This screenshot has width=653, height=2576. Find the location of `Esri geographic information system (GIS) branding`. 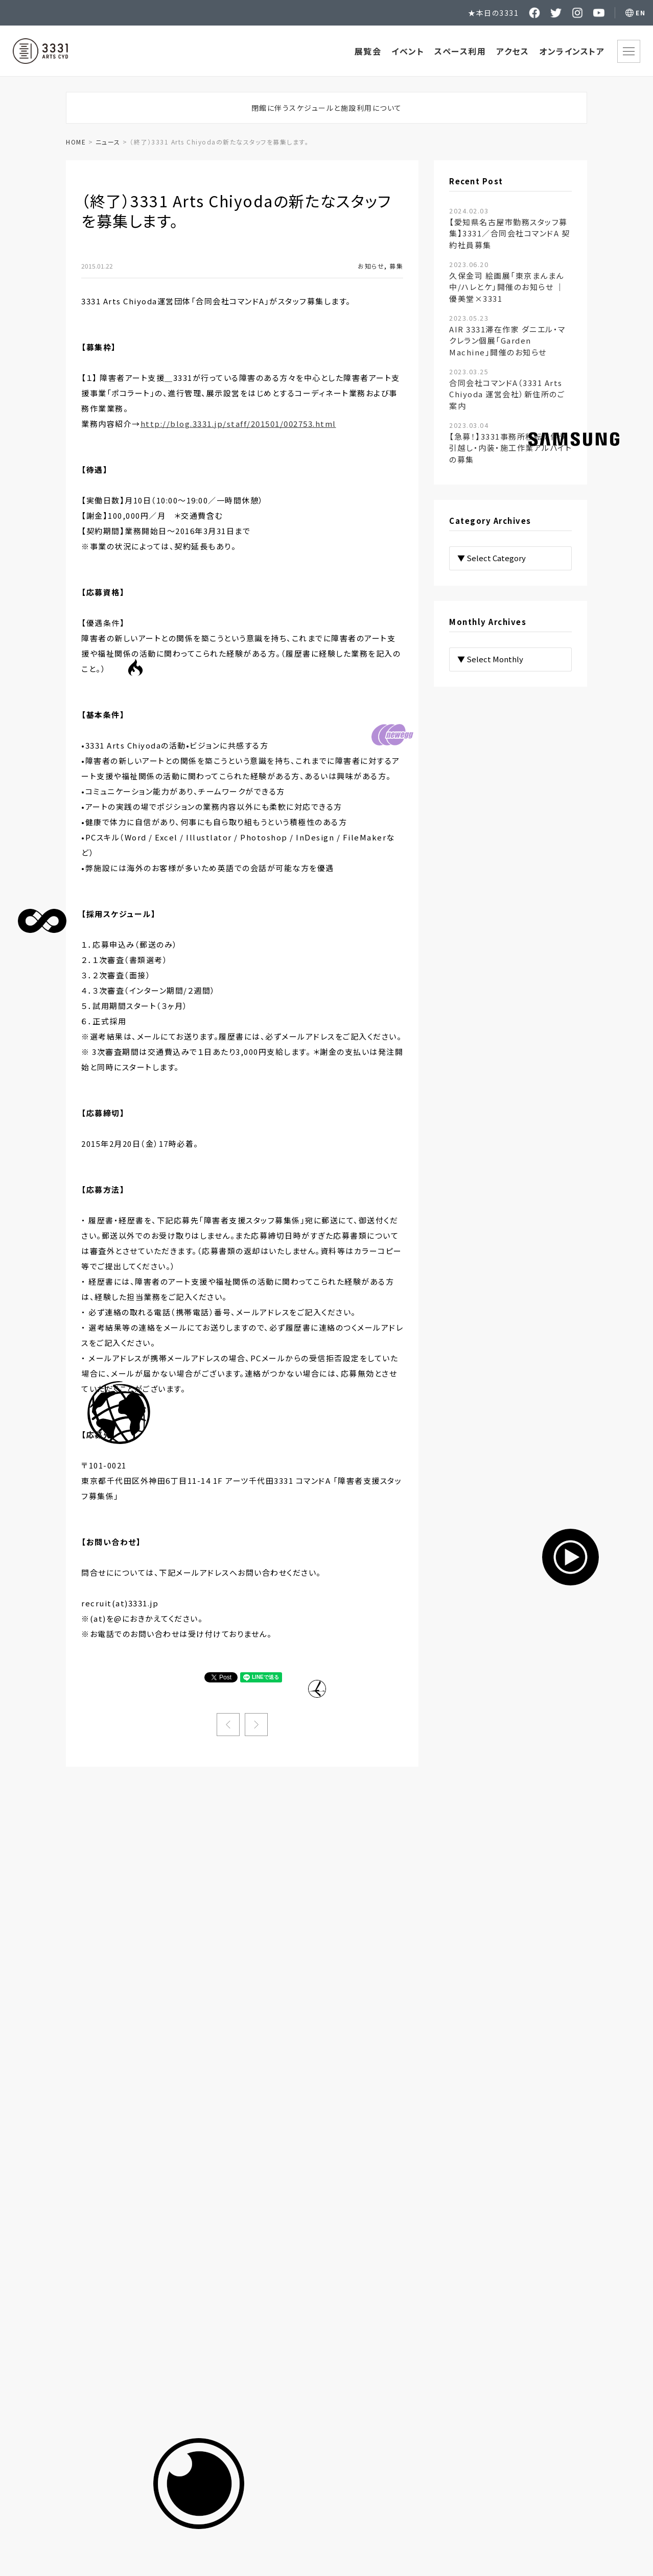

Esri geographic information system (GIS) branding is located at coordinates (119, 1412).